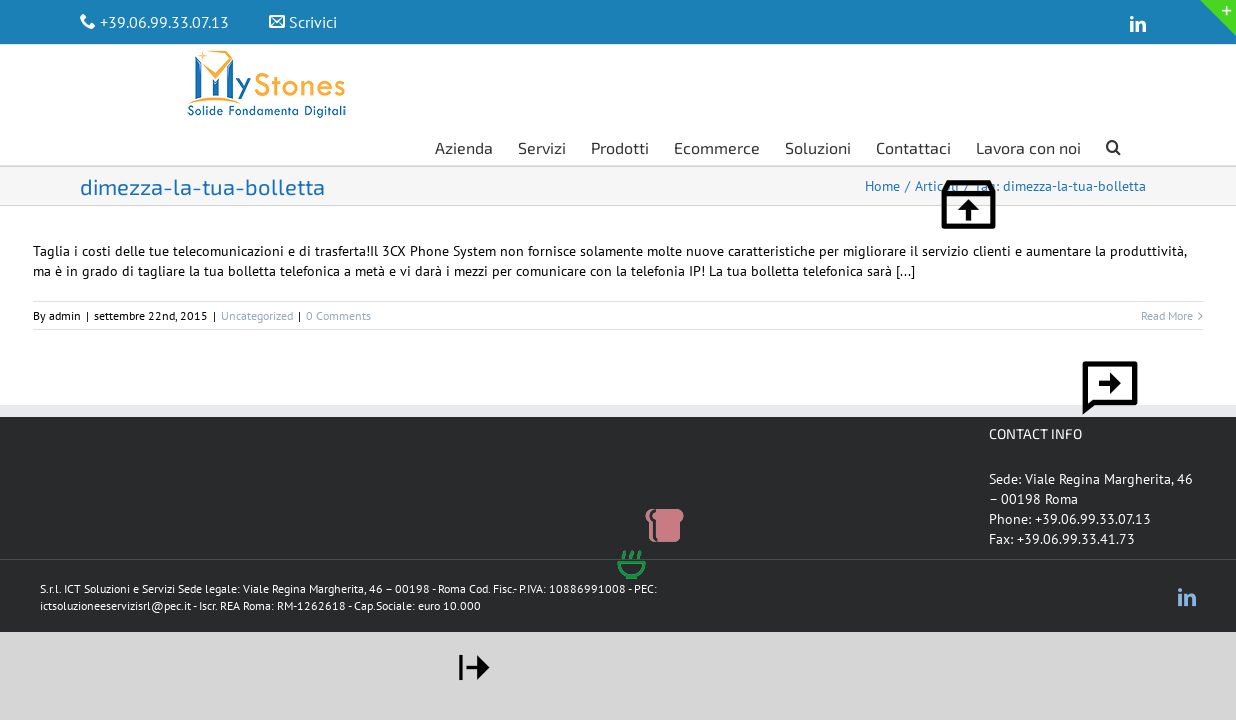 This screenshot has width=1236, height=720. What do you see at coordinates (968, 204) in the screenshot?
I see `unarchive a message or item from inbox` at bounding box center [968, 204].